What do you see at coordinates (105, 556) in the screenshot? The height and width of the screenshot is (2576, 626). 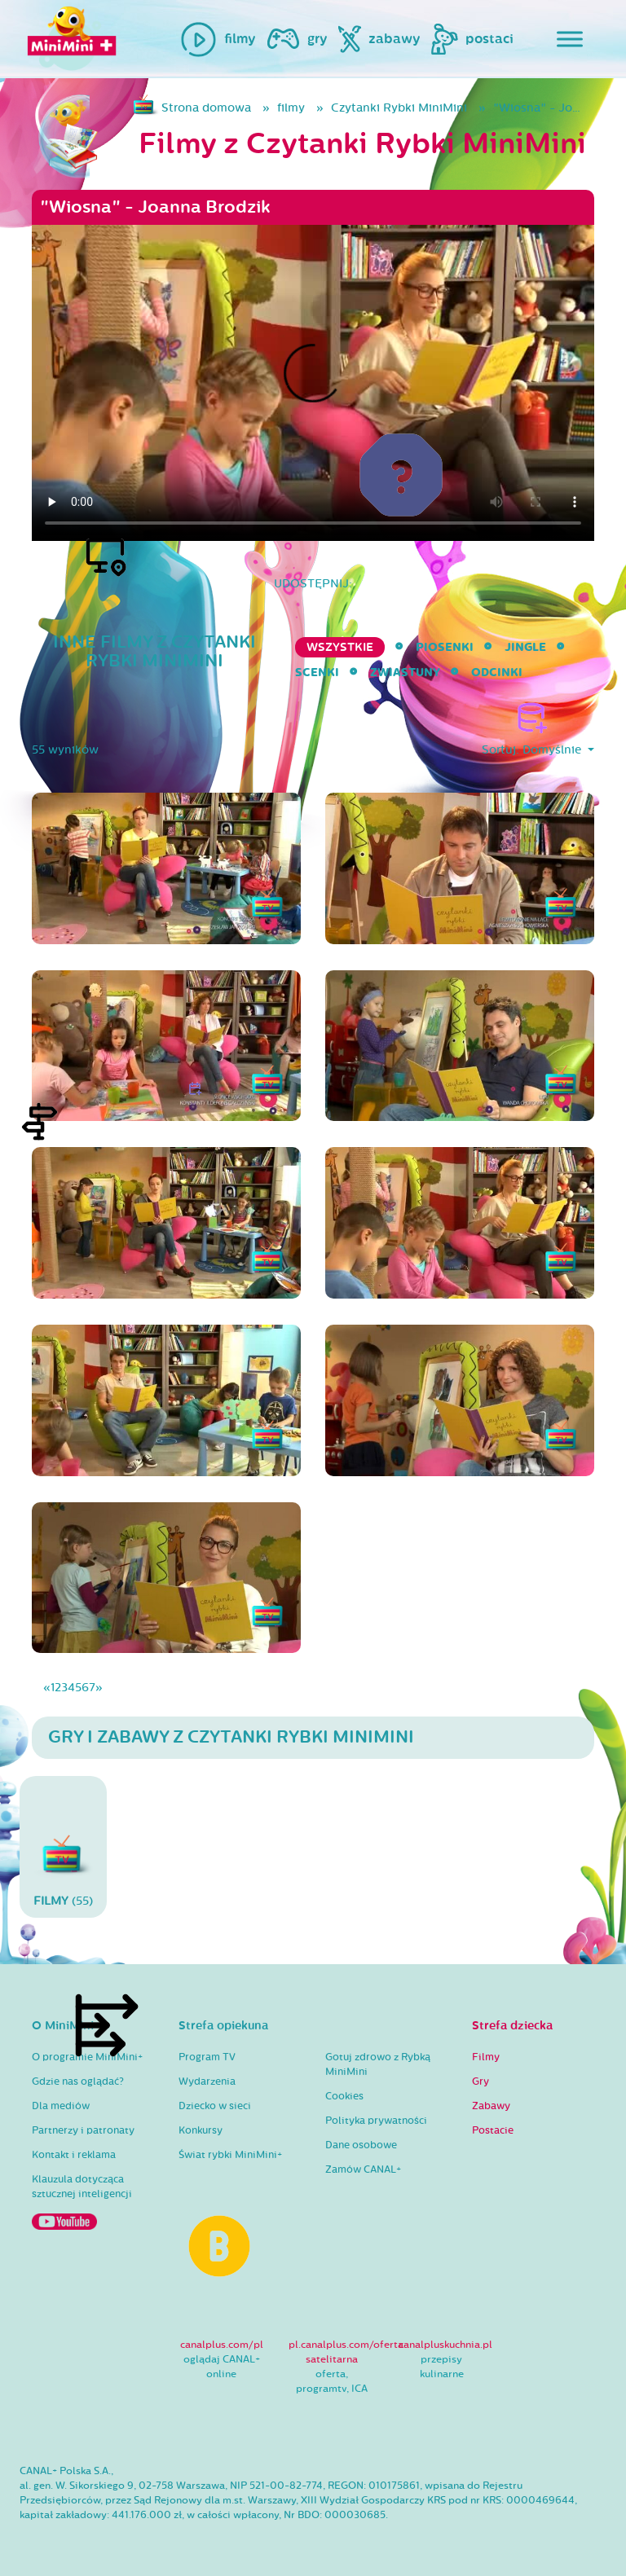 I see `pin this device to your workspace` at bounding box center [105, 556].